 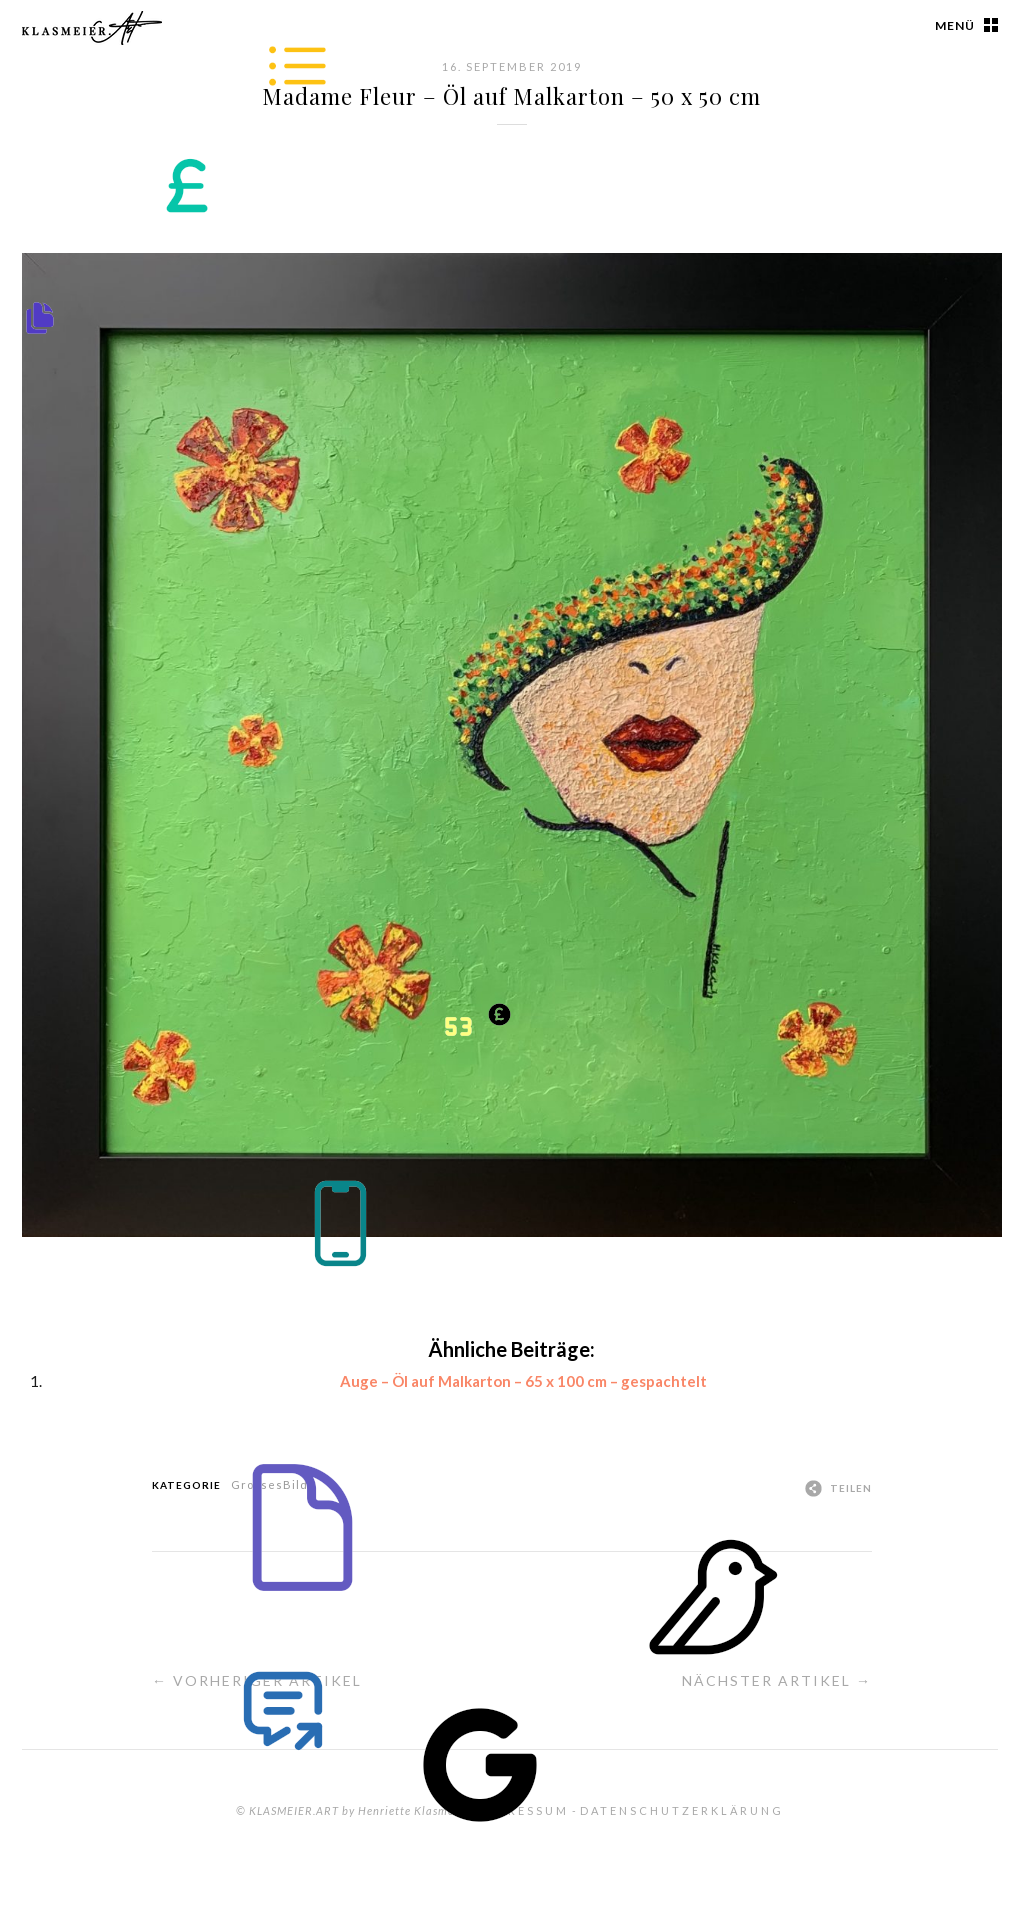 I want to click on access mobile device settings, so click(x=340, y=1223).